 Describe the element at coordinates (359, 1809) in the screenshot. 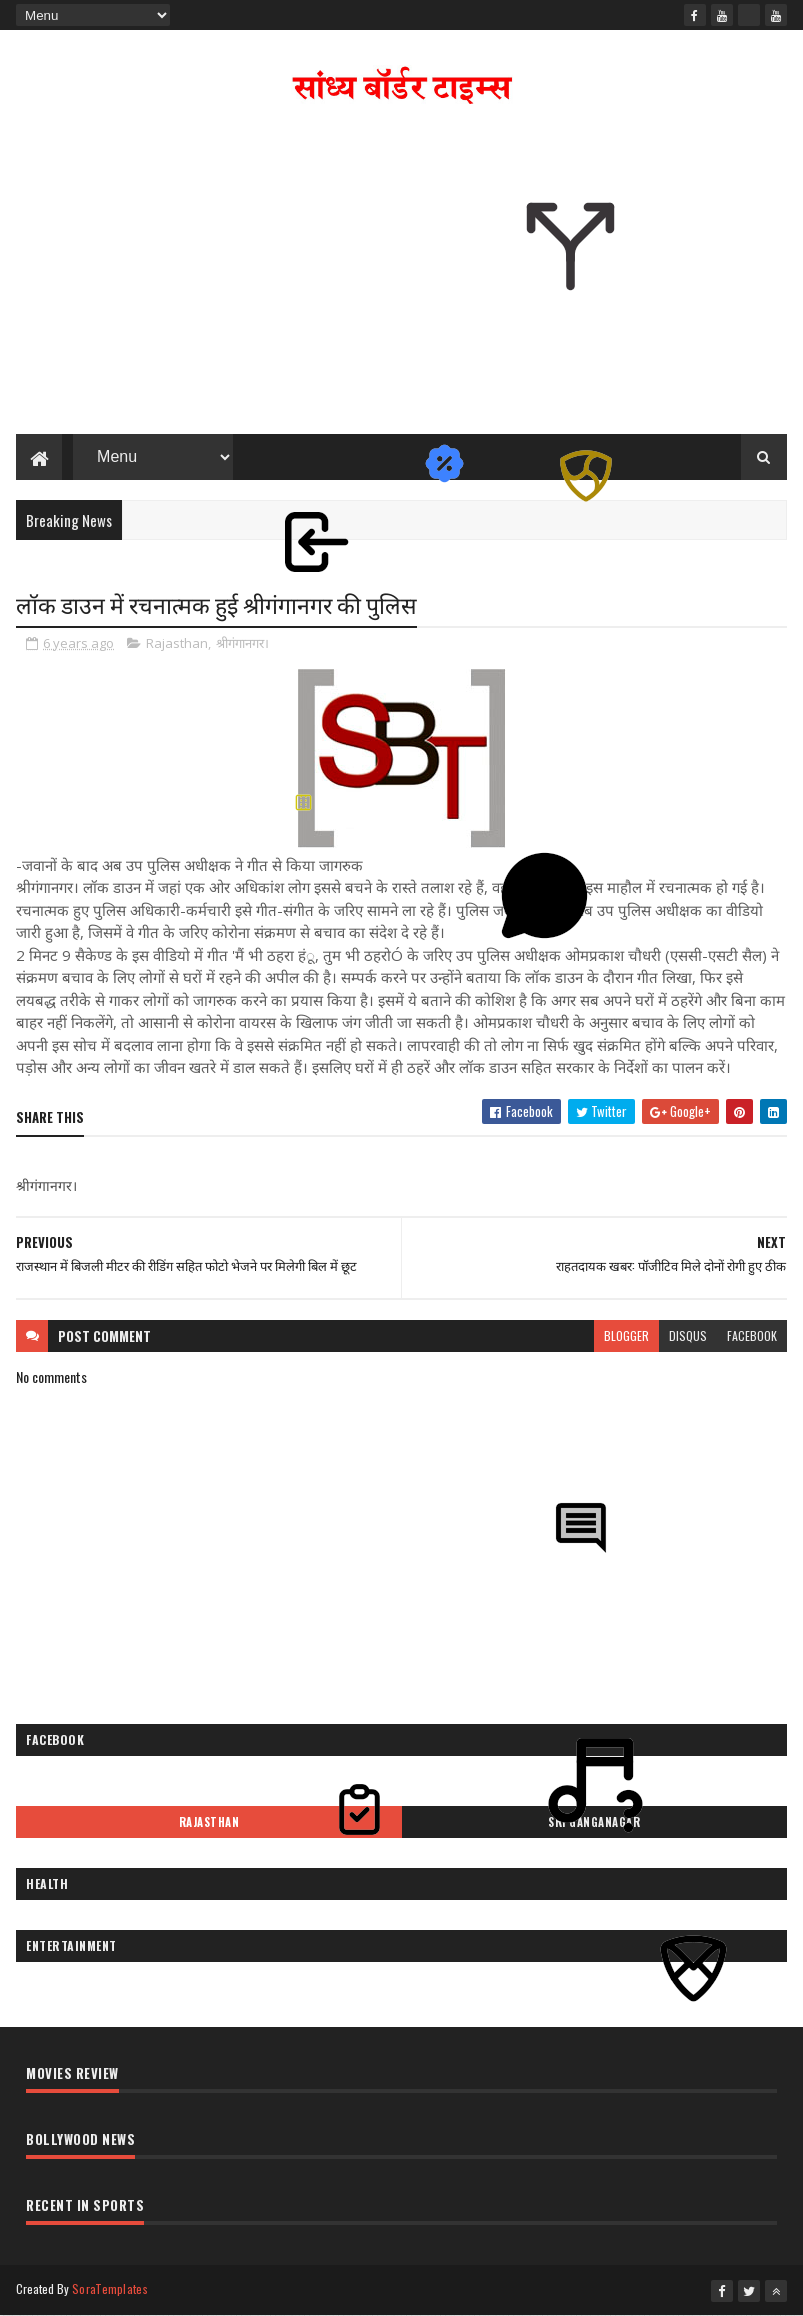

I see `mark task as complete` at that location.